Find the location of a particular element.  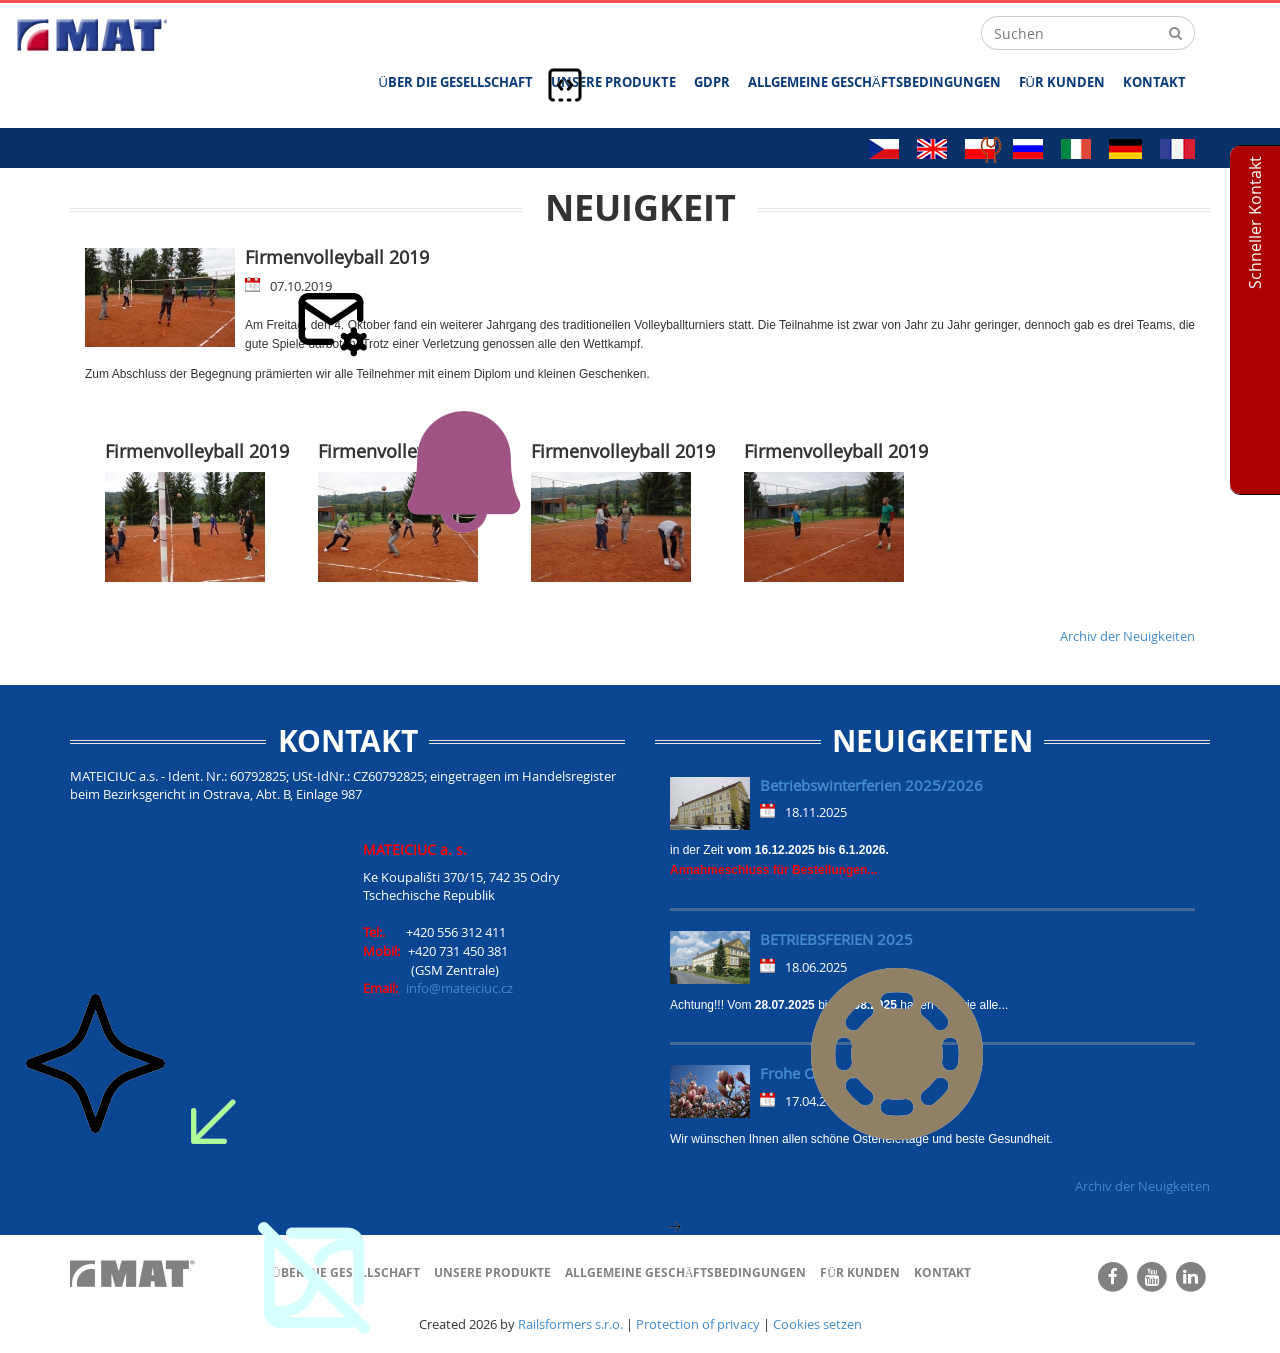

draft issue in your activity feed is located at coordinates (897, 1054).